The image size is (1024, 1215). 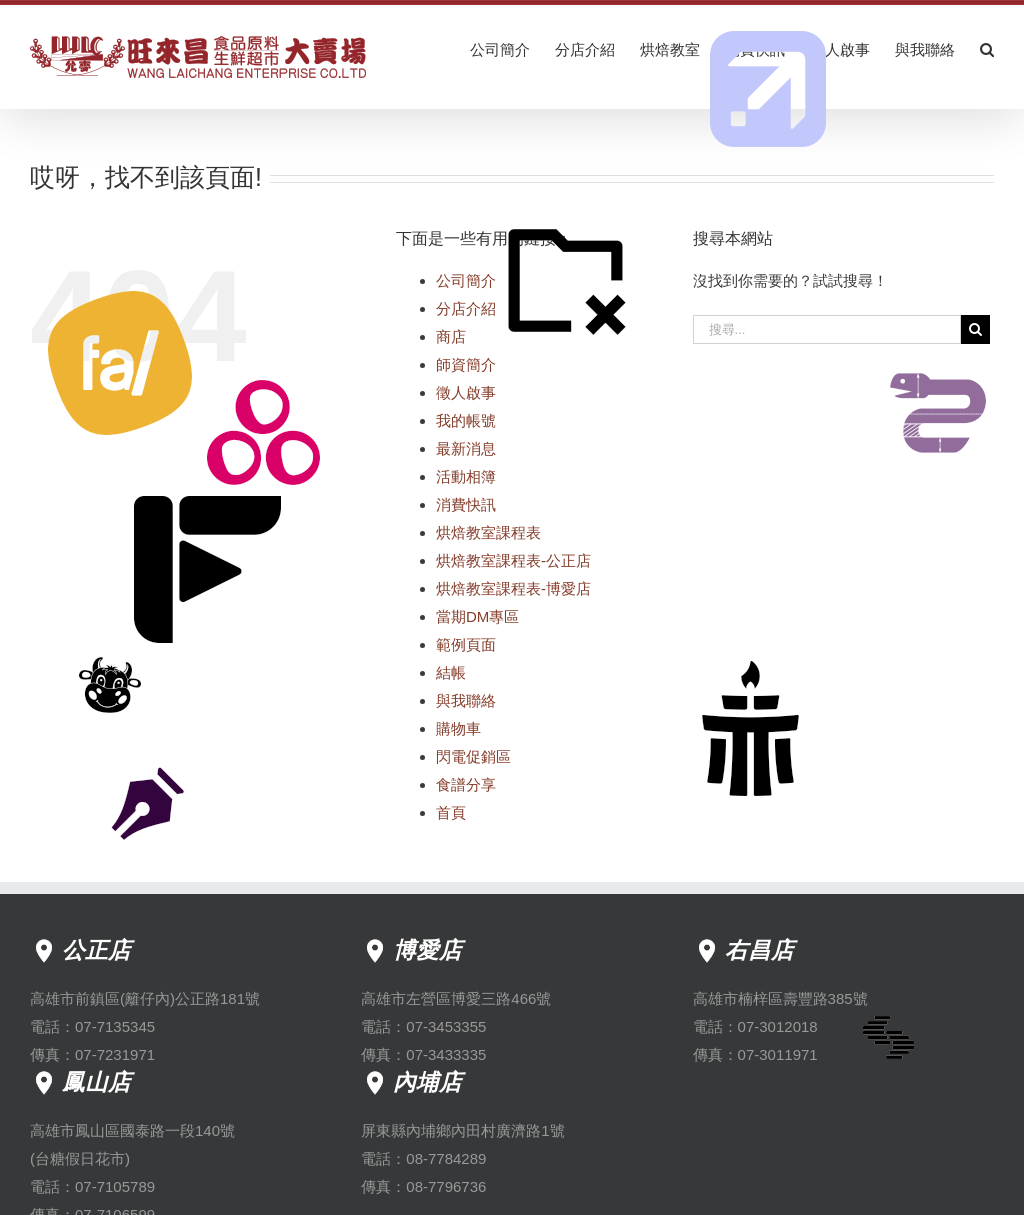 I want to click on pyscaffold python project scaffolding tool logo, so click(x=938, y=413).